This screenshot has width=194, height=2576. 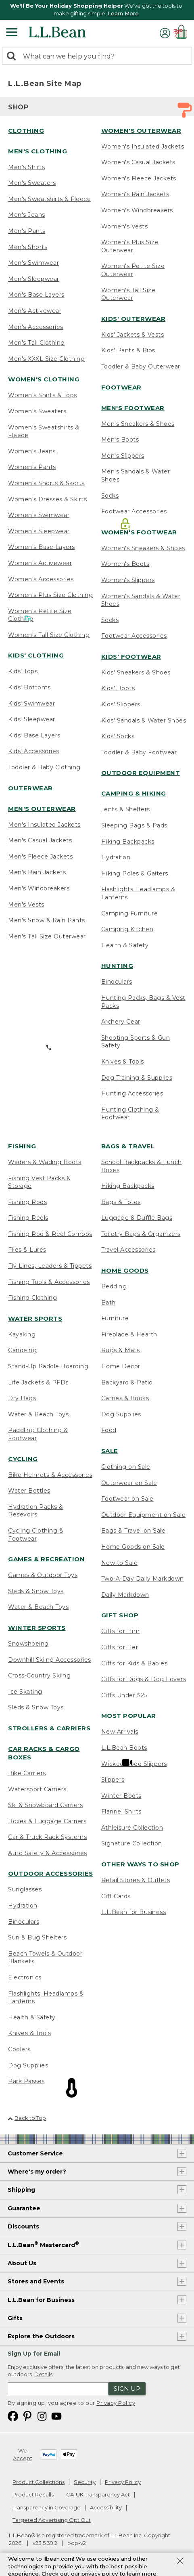 What do you see at coordinates (28, 618) in the screenshot?
I see `access a password-protected folder` at bounding box center [28, 618].